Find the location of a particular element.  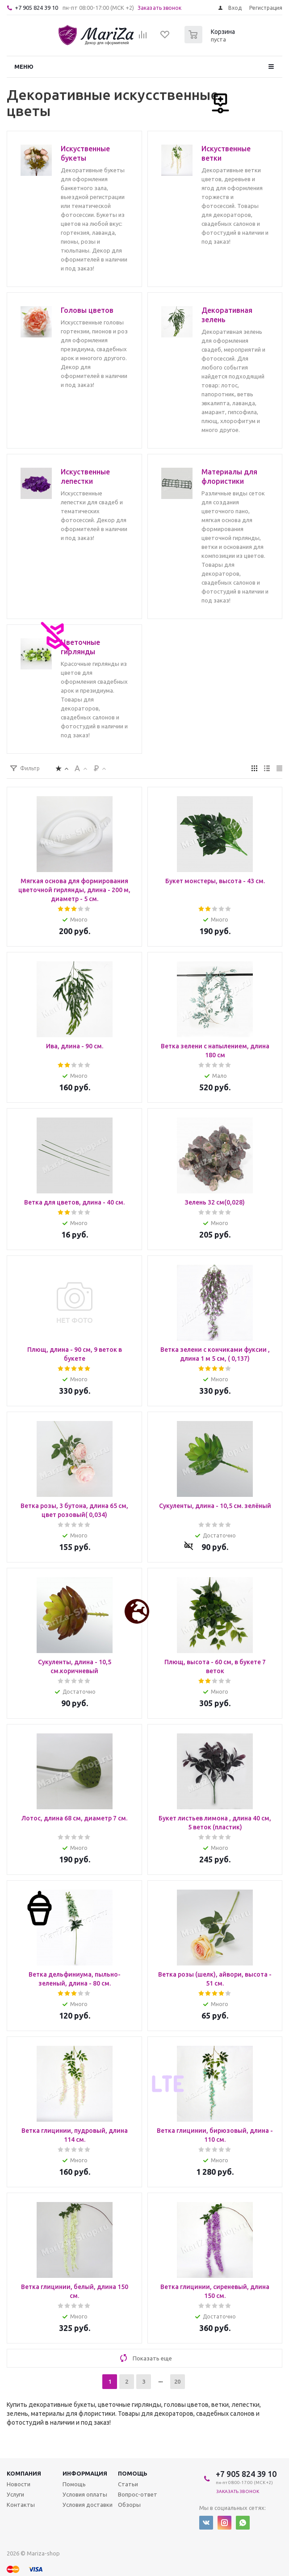

add a new event to the timeline is located at coordinates (220, 103).